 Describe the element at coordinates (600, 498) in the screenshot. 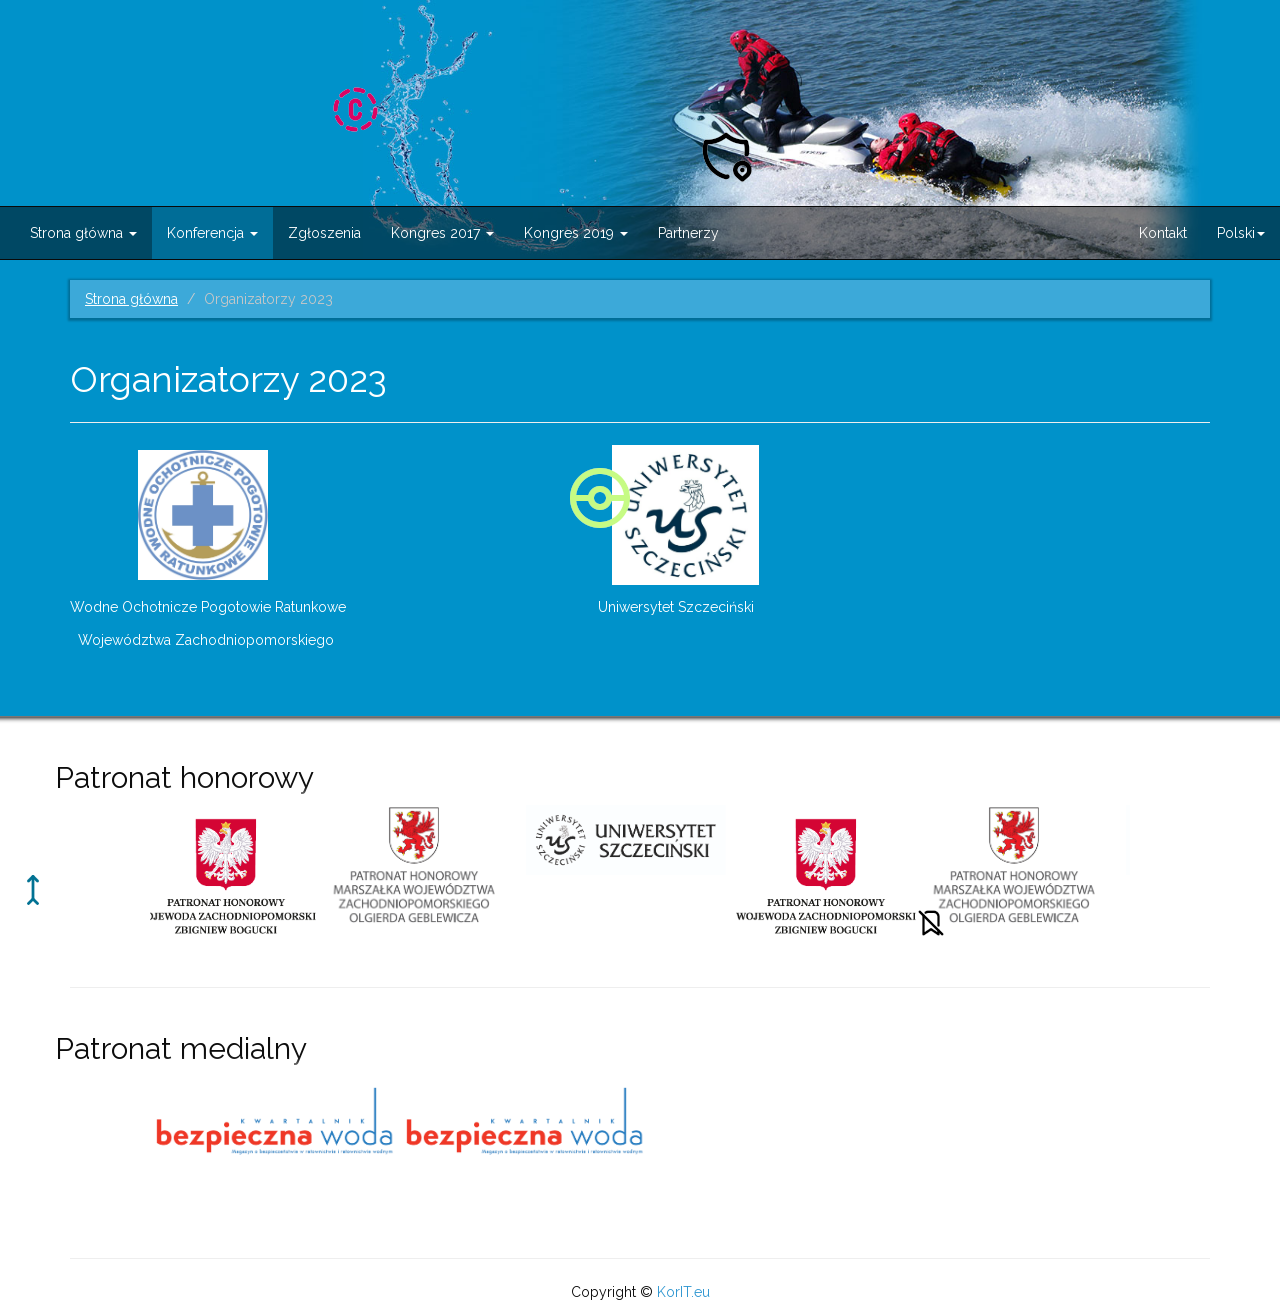

I see `access pokémon collection or inventory` at that location.